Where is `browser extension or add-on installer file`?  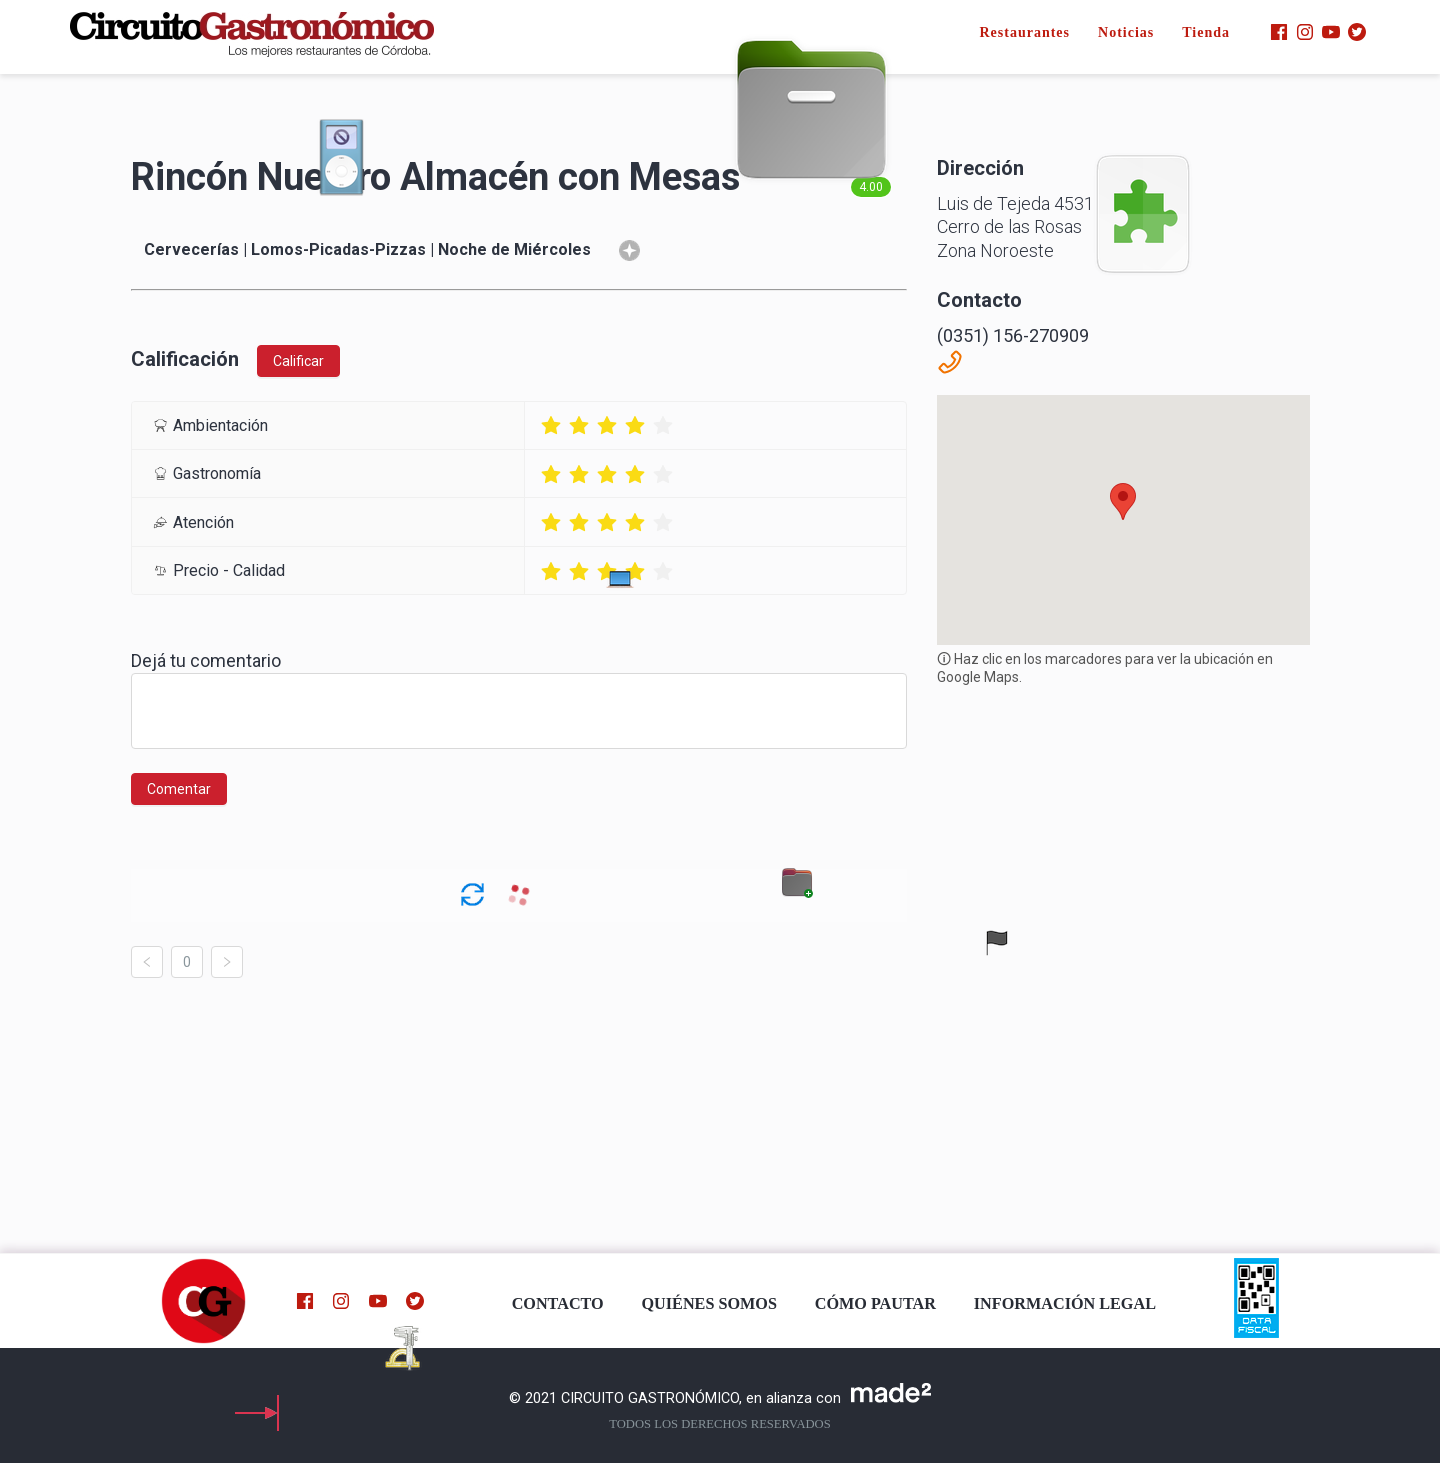
browser extension or add-on installer file is located at coordinates (1143, 214).